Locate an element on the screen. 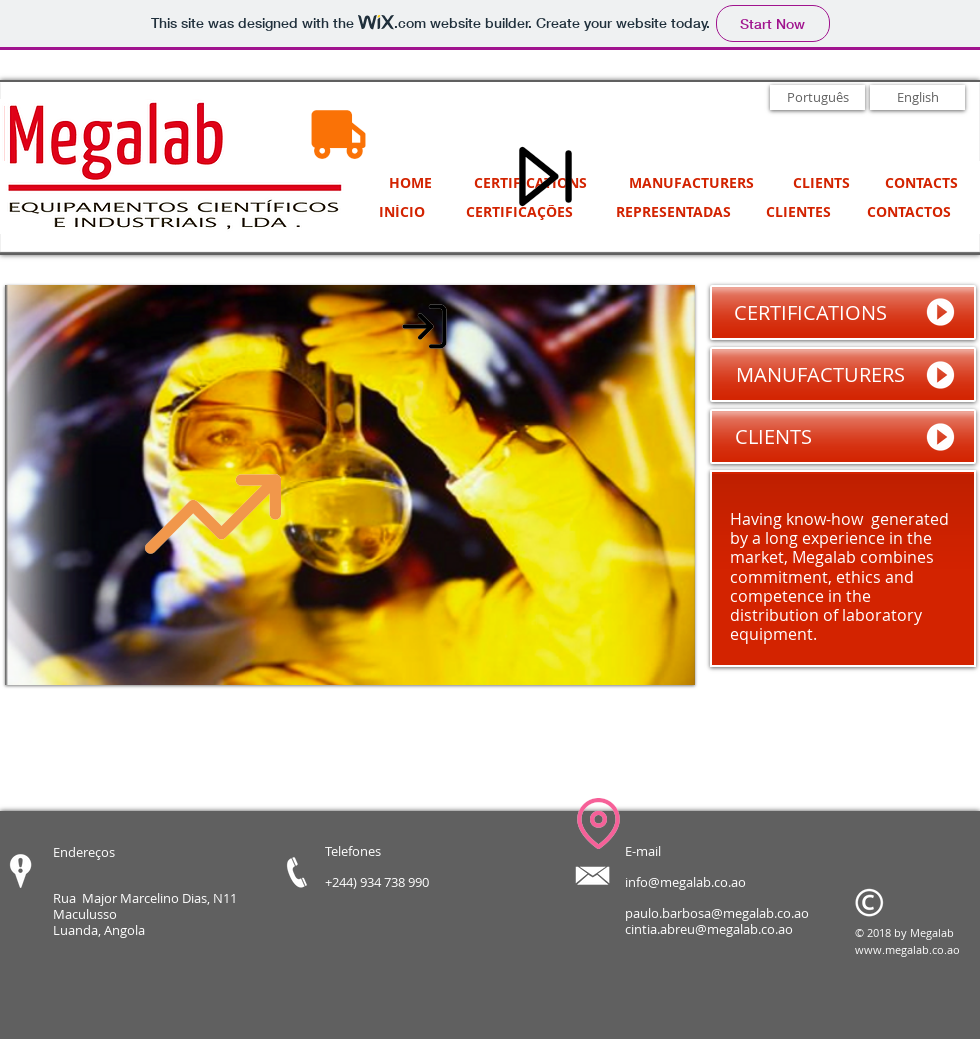 The height and width of the screenshot is (1039, 980). skip to the next track is located at coordinates (545, 176).